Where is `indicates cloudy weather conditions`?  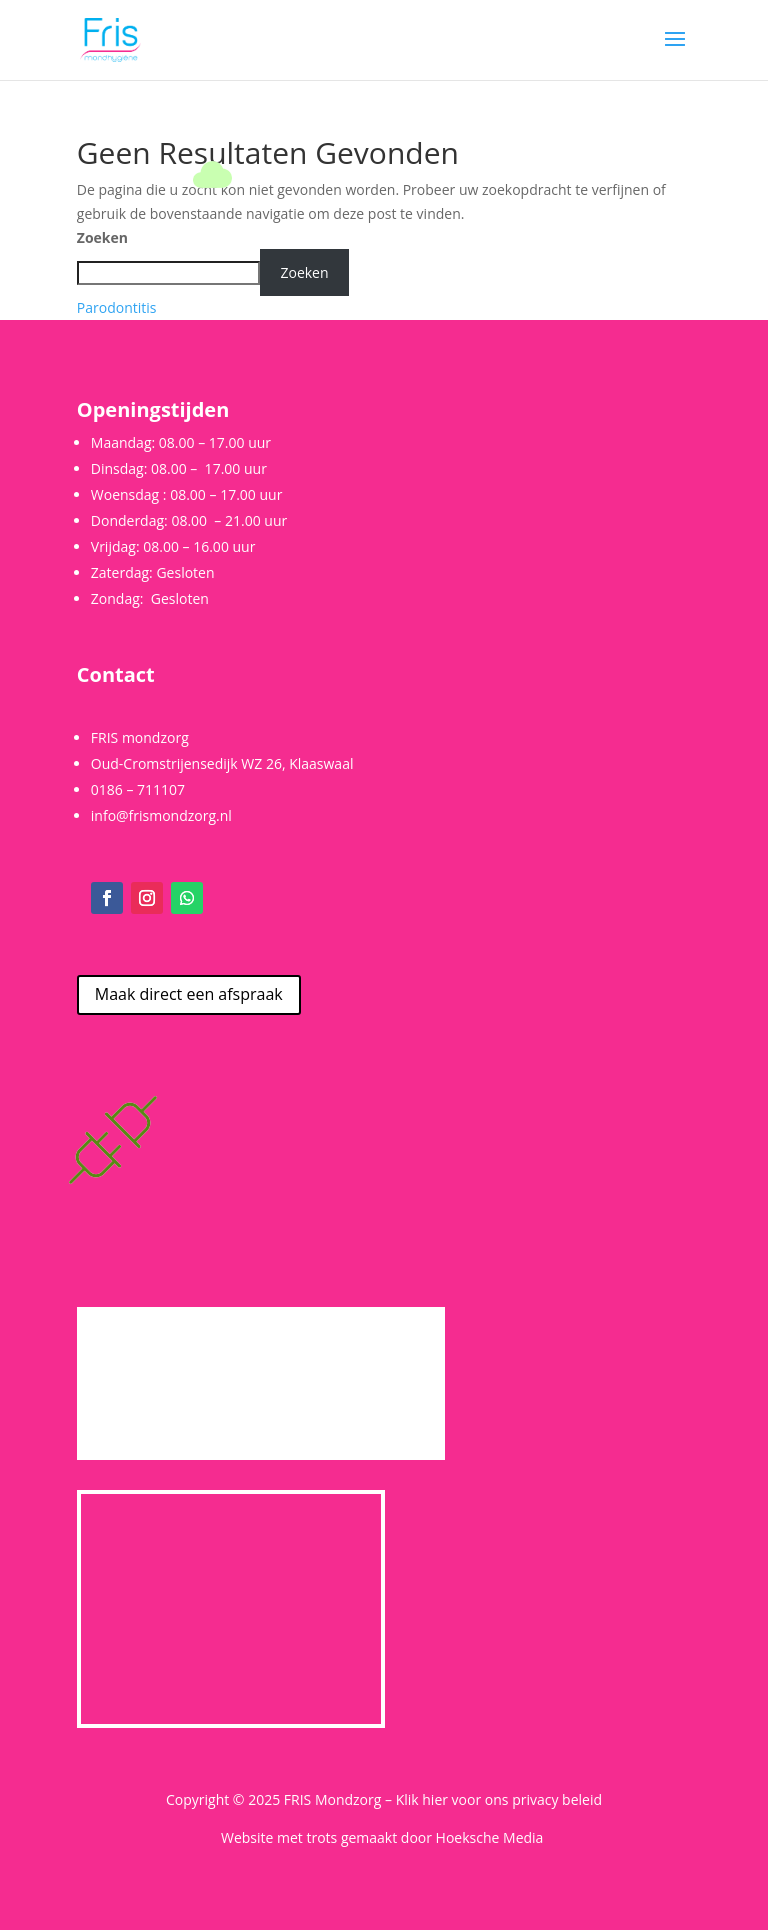
indicates cloudy weather conditions is located at coordinates (212, 174).